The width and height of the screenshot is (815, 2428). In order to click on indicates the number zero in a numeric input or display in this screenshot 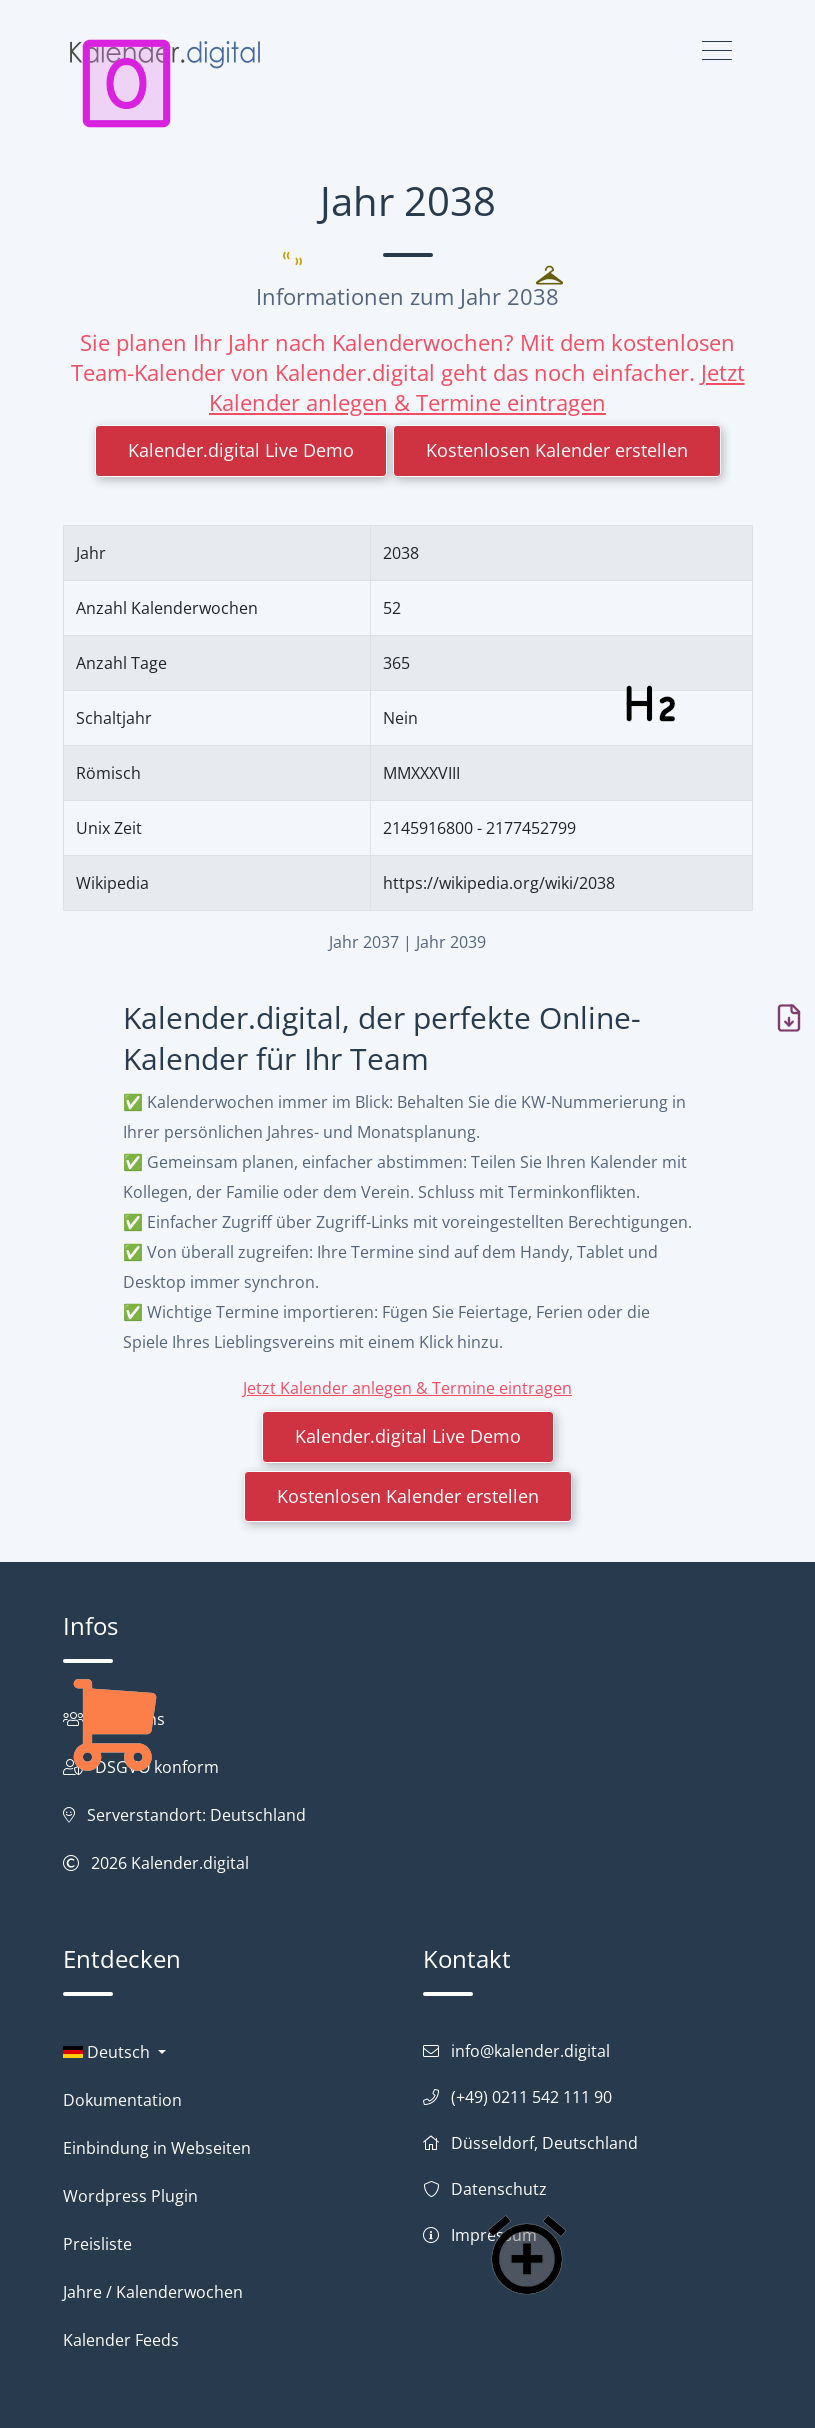, I will do `click(126, 83)`.